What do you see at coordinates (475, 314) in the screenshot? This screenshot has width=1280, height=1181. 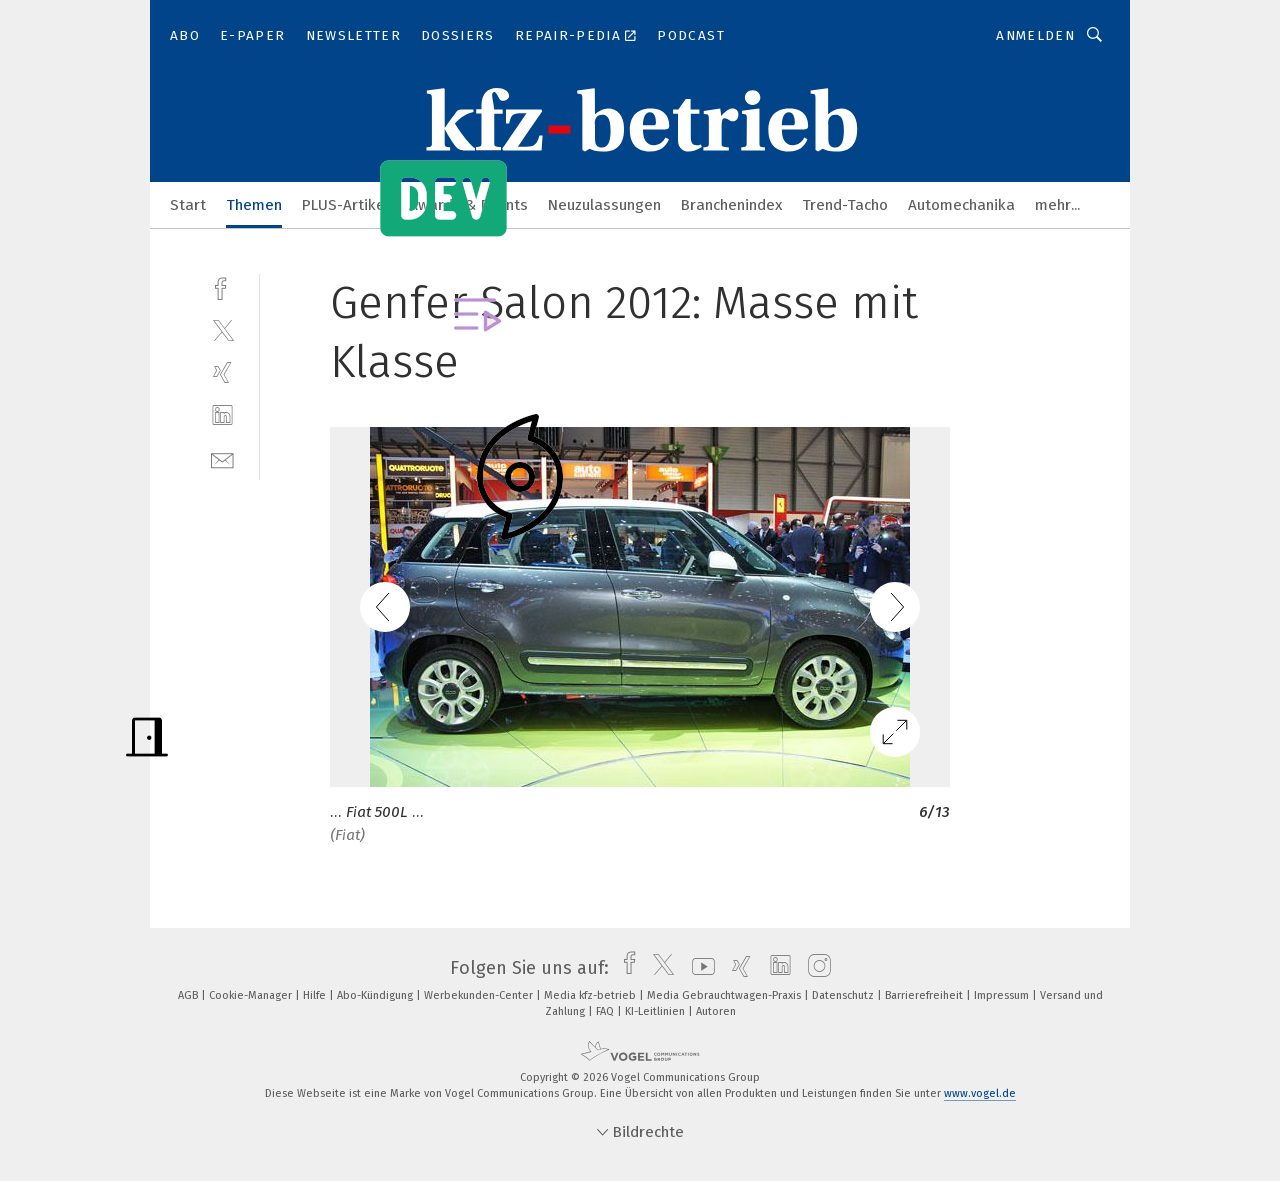 I see `add to playback queue` at bounding box center [475, 314].